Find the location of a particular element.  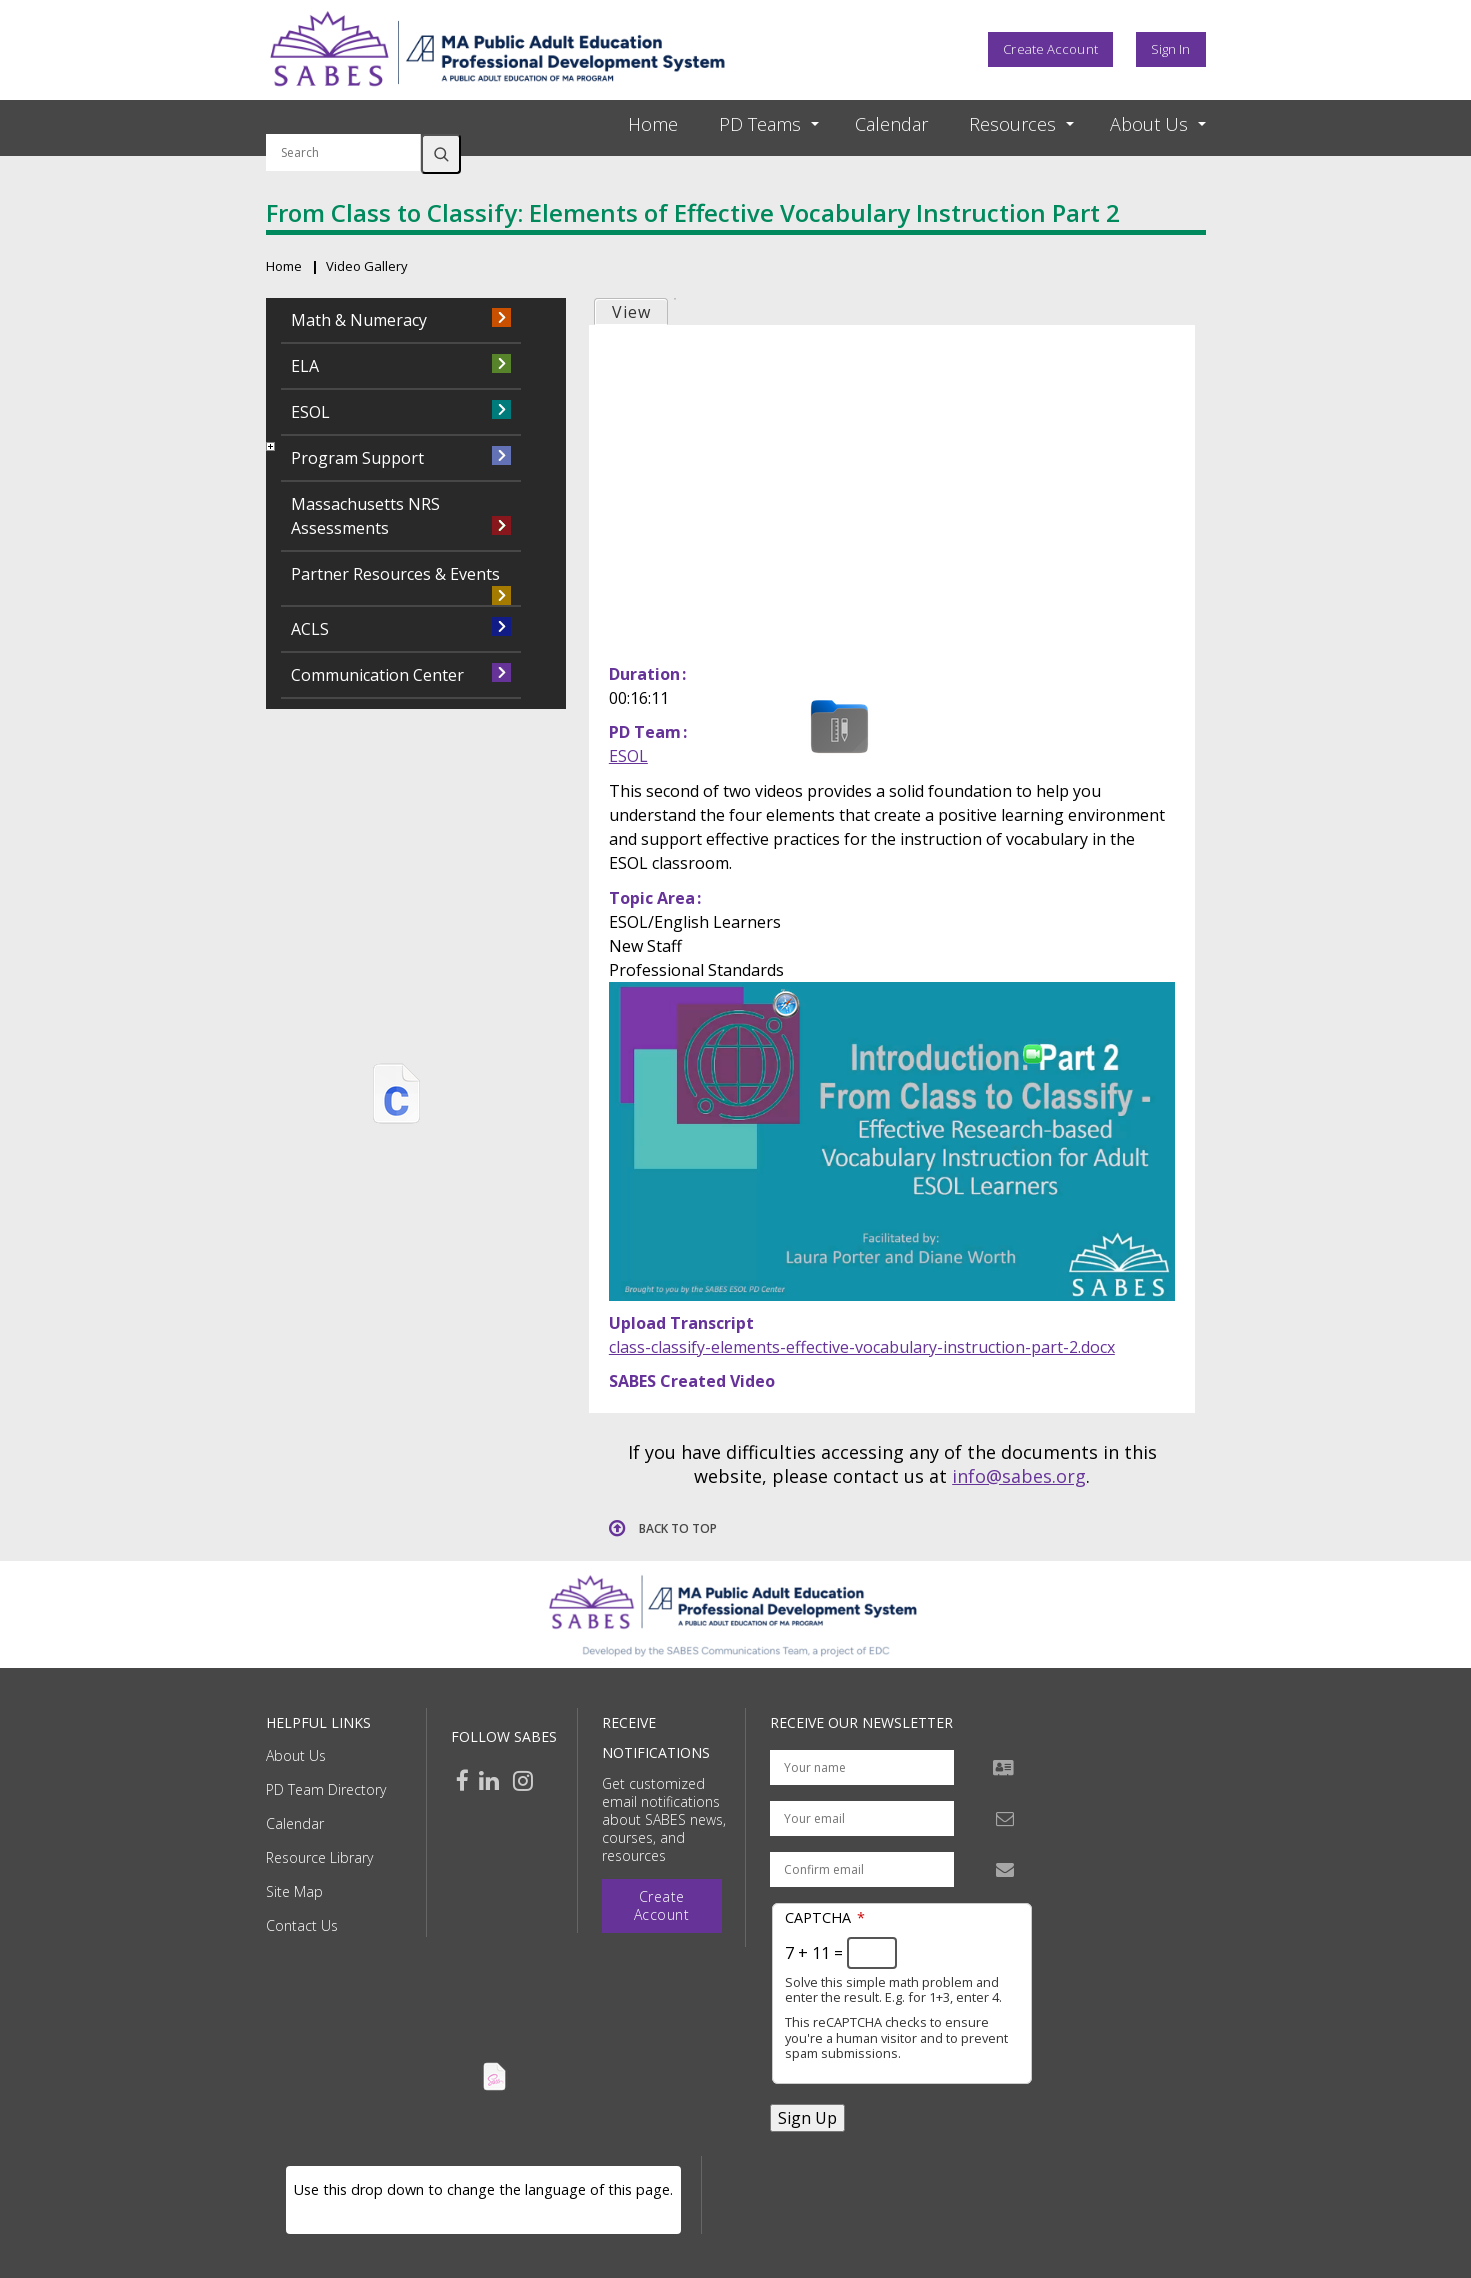

open FaceTime to start a video call is located at coordinates (1033, 1054).